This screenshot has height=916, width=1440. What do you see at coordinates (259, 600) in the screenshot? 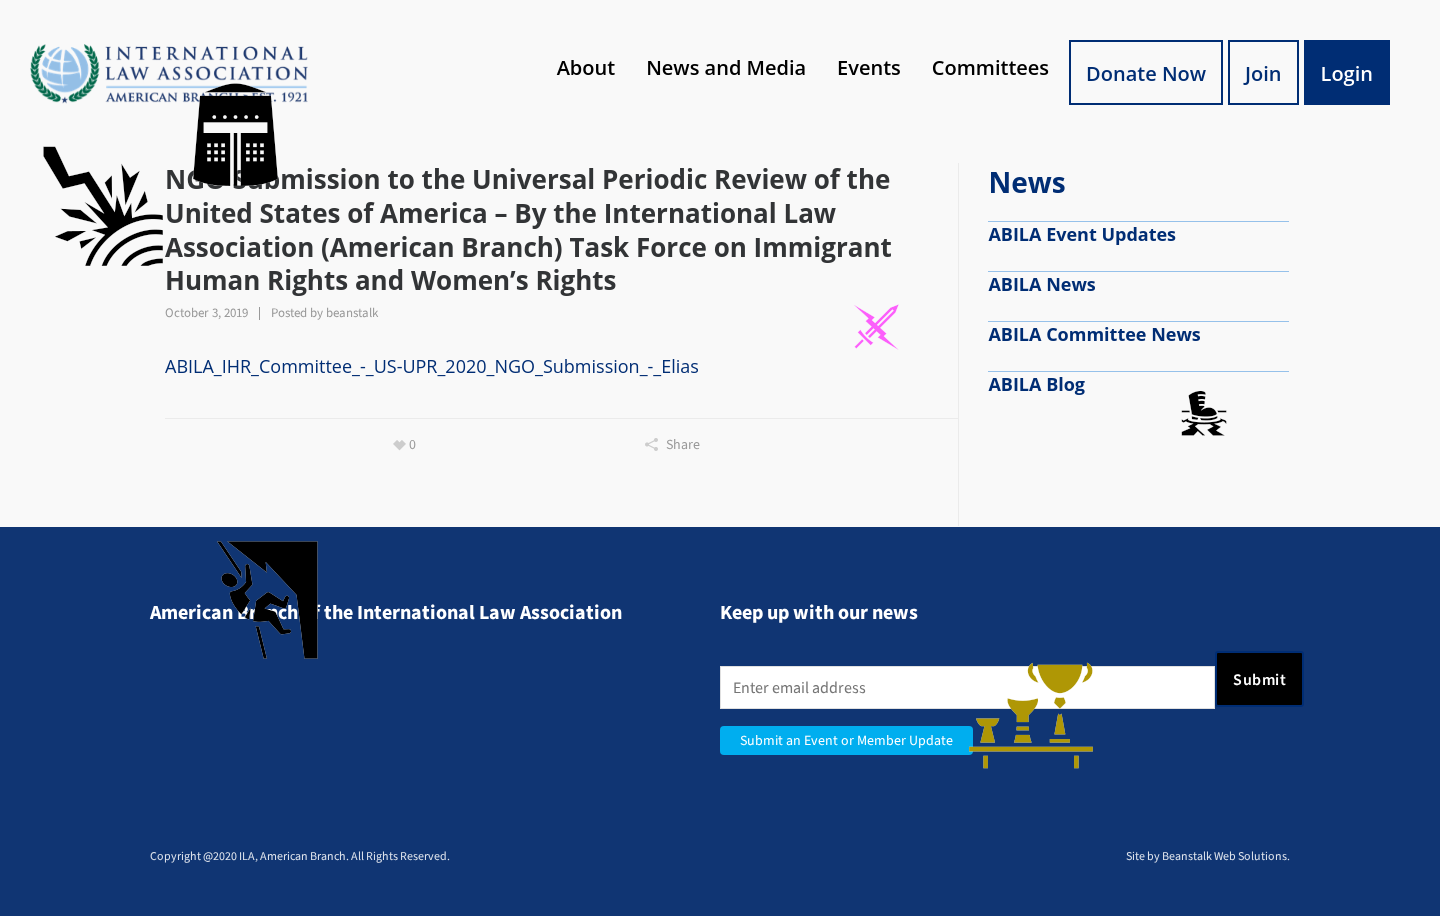
I see `access mountain climbing or rock climbing activities` at bounding box center [259, 600].